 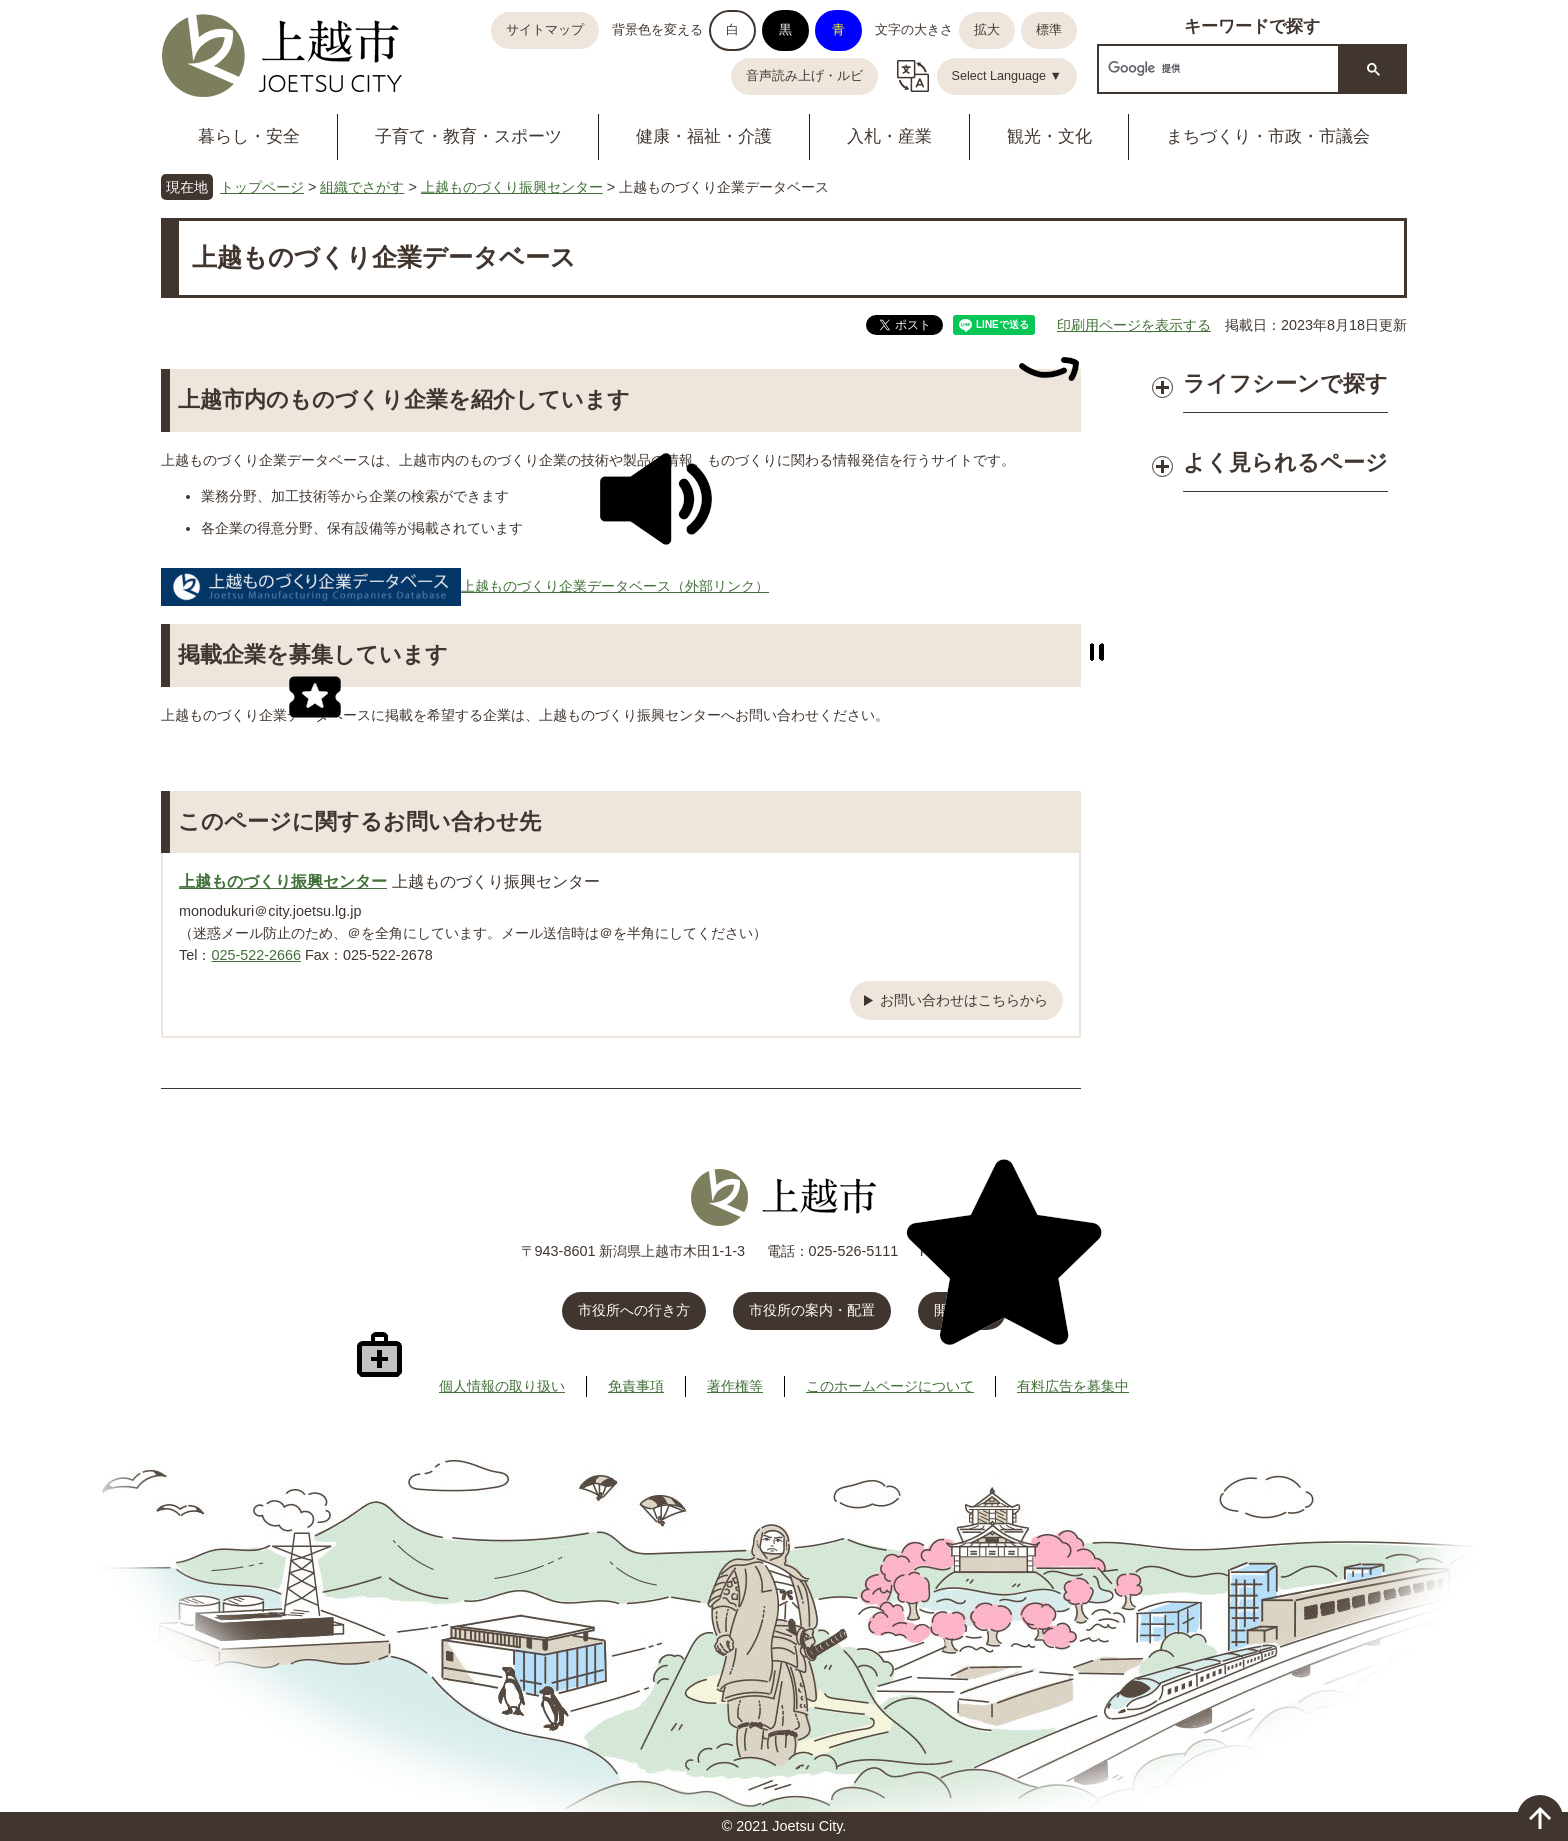 What do you see at coordinates (1004, 1257) in the screenshot?
I see `add item to favorites` at bounding box center [1004, 1257].